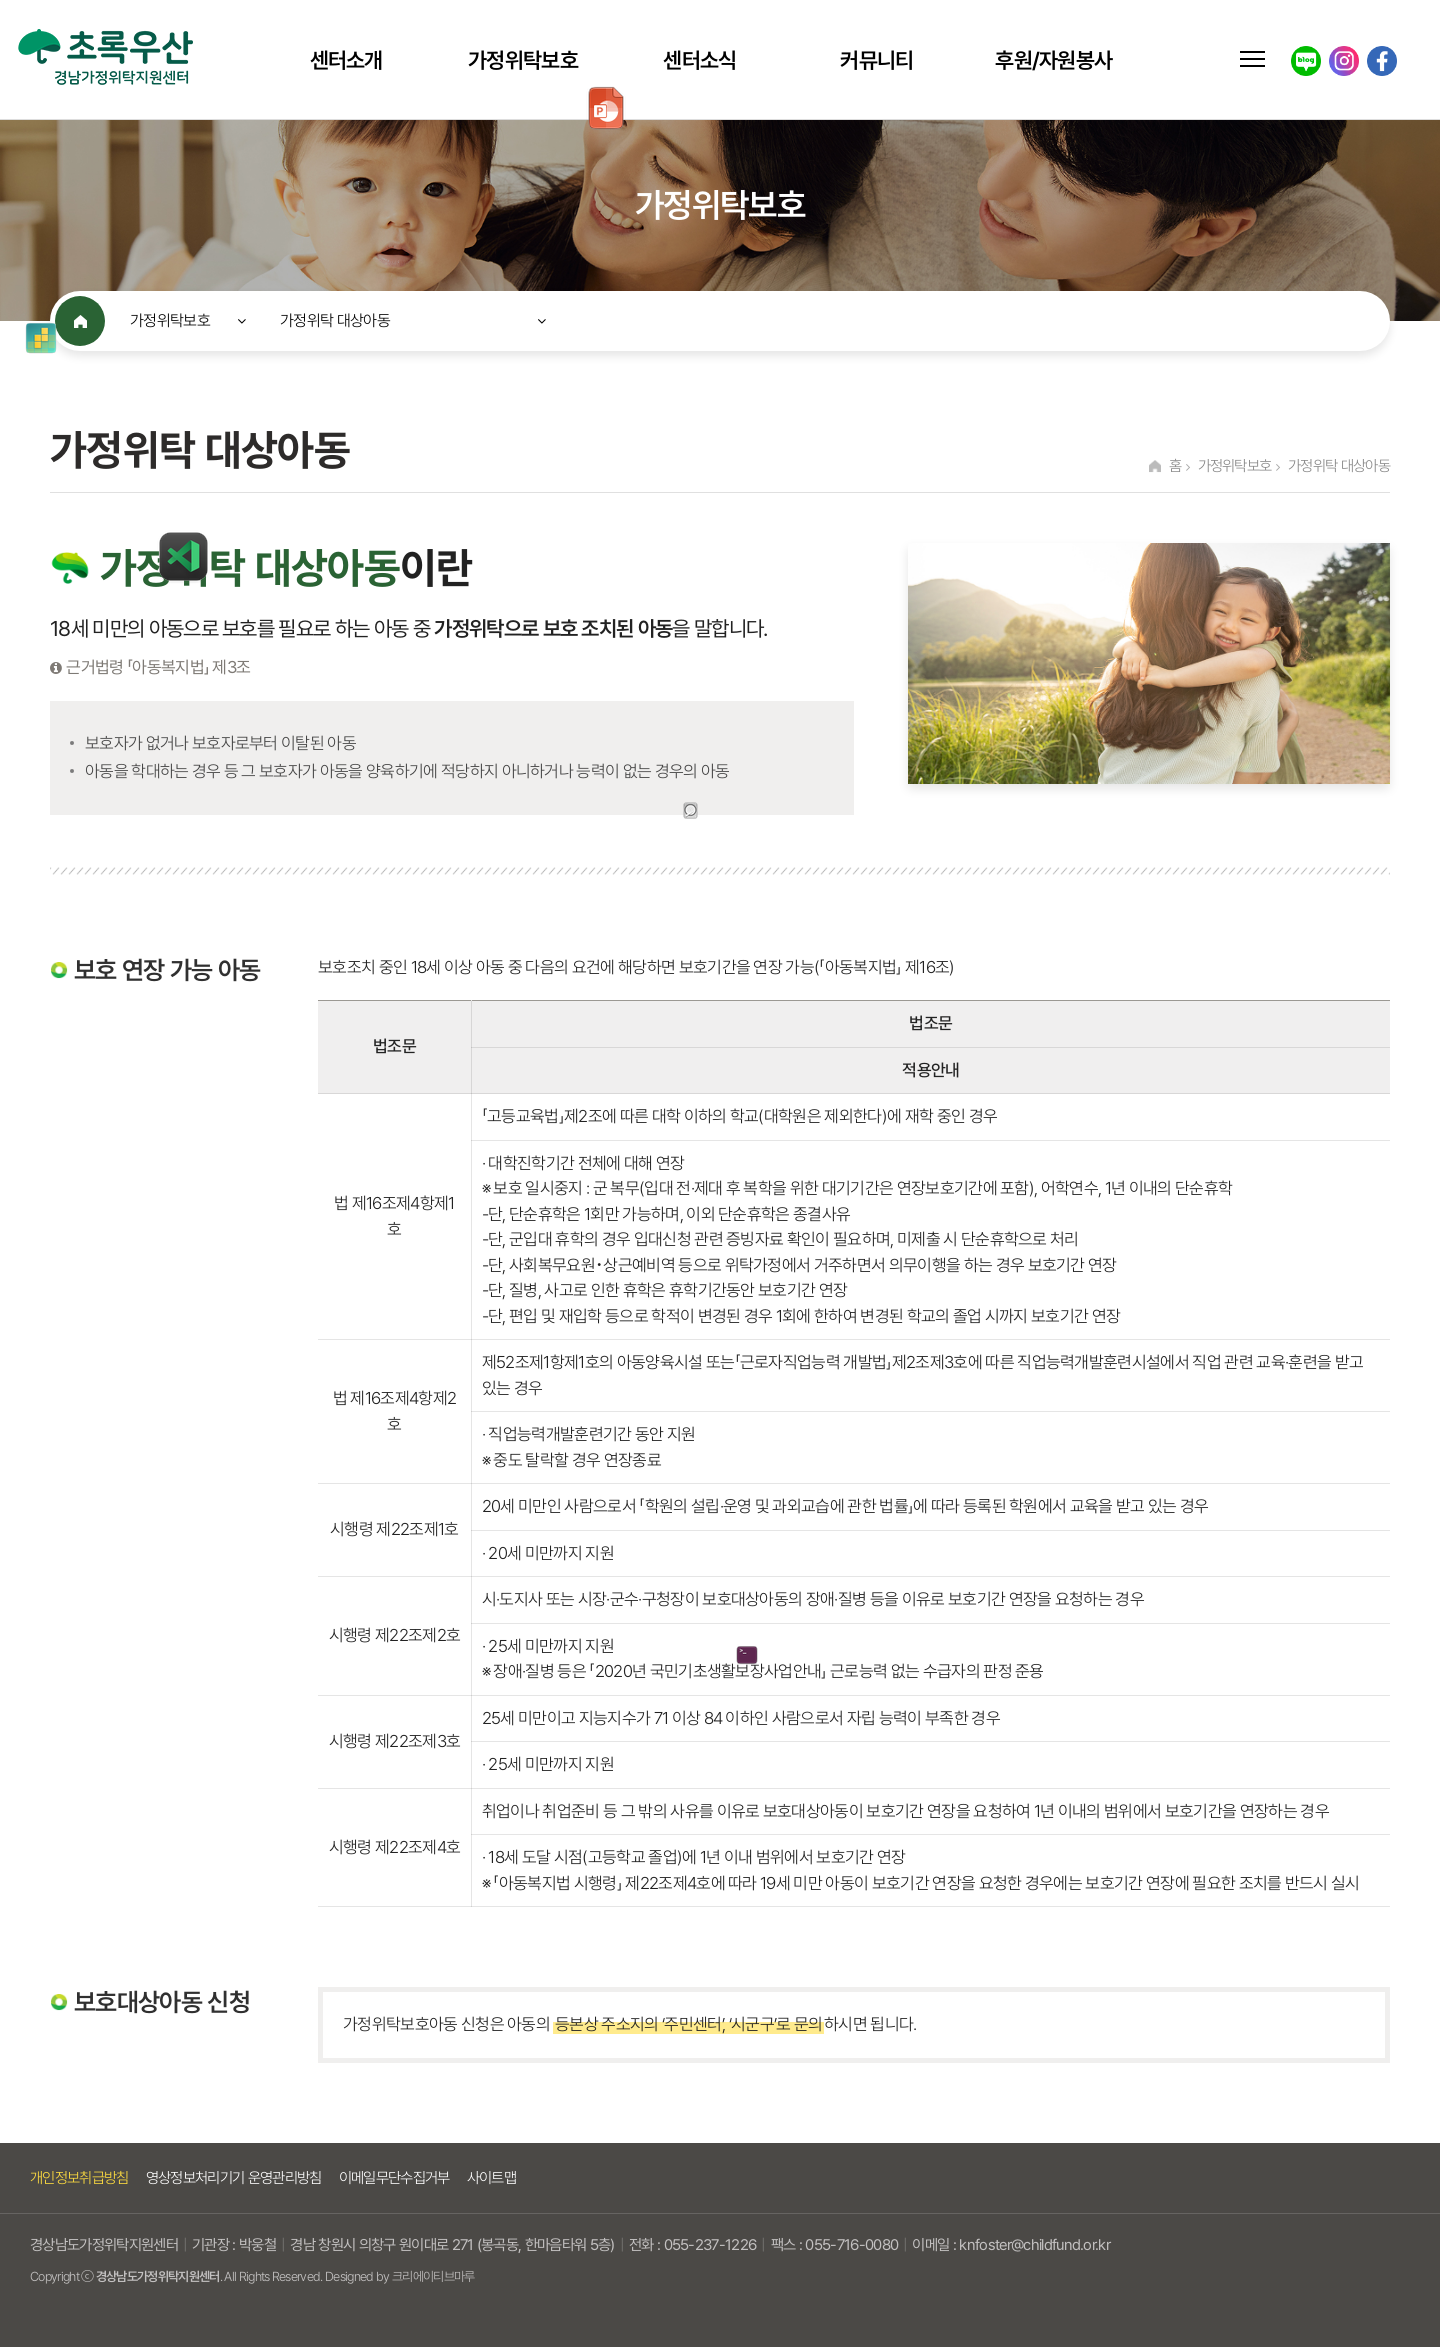 This screenshot has width=1440, height=2347. I want to click on open gnome disk utility application, so click(690, 810).